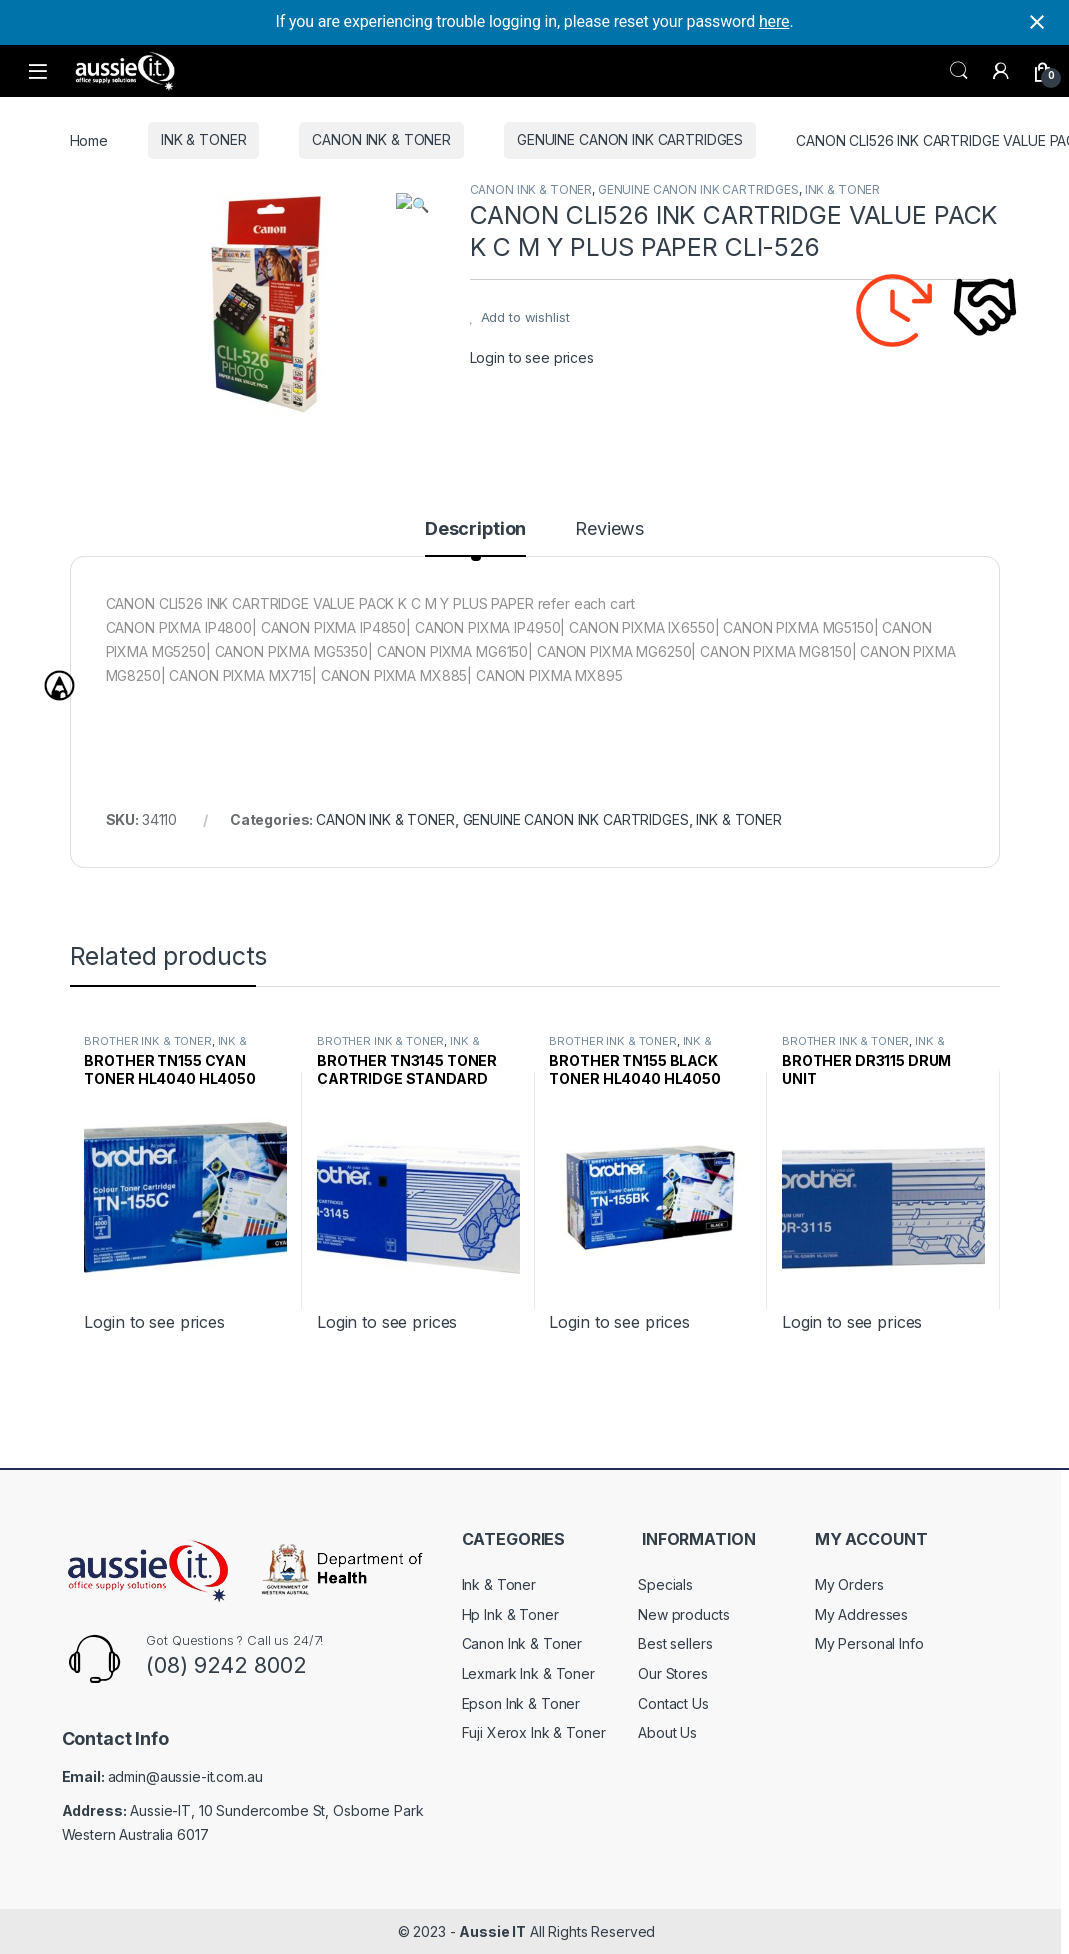 The image size is (1069, 1954). What do you see at coordinates (59, 685) in the screenshot?
I see `edit profile or settings` at bounding box center [59, 685].